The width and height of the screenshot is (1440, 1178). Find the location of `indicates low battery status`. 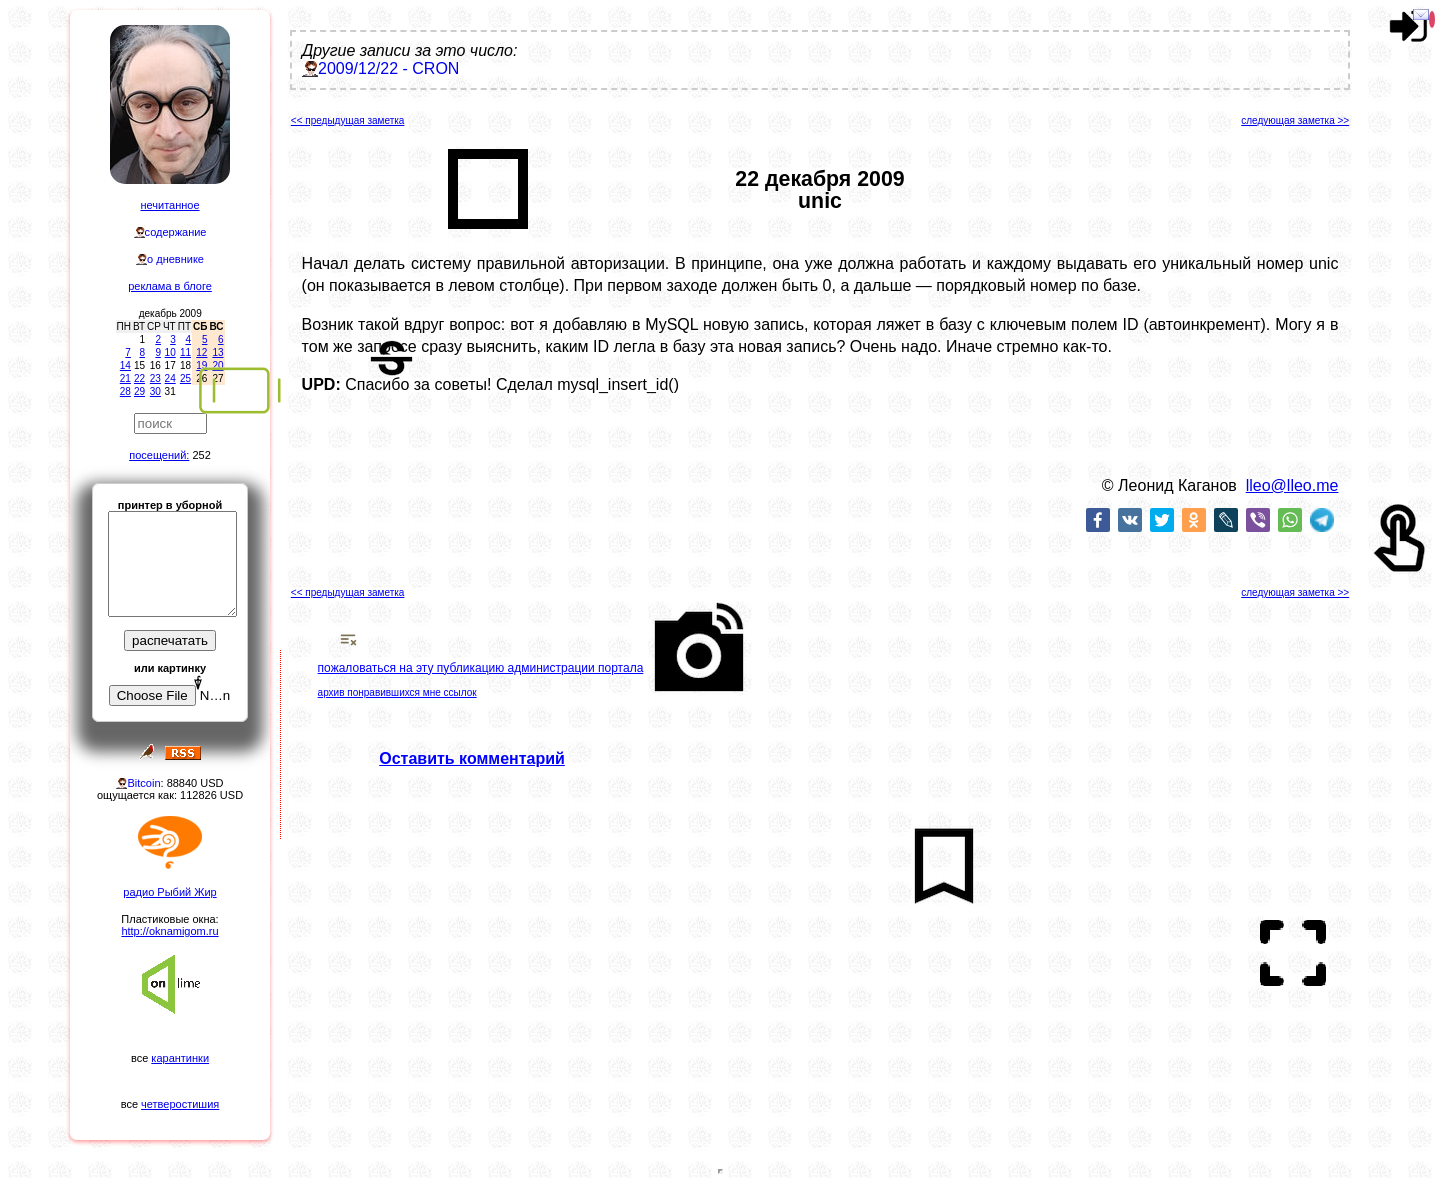

indicates low battery status is located at coordinates (238, 390).